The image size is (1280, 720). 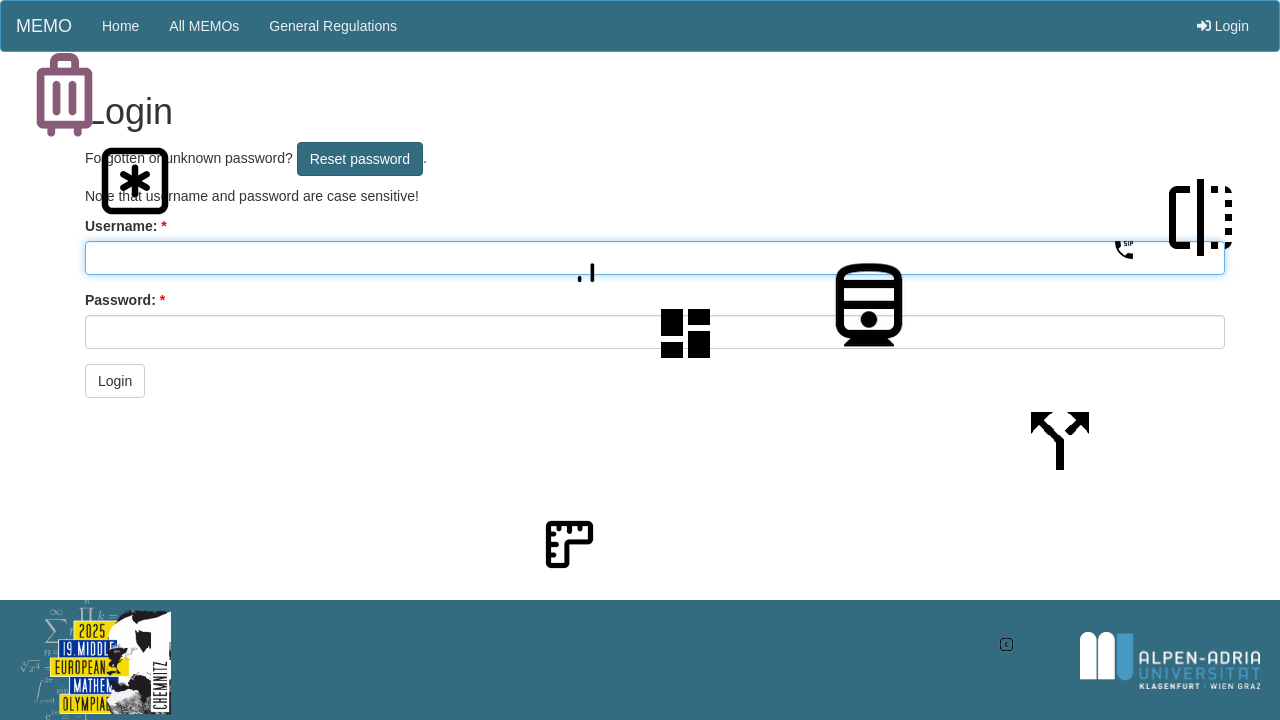 I want to click on indicates weak cellular network signal, so click(x=607, y=257).